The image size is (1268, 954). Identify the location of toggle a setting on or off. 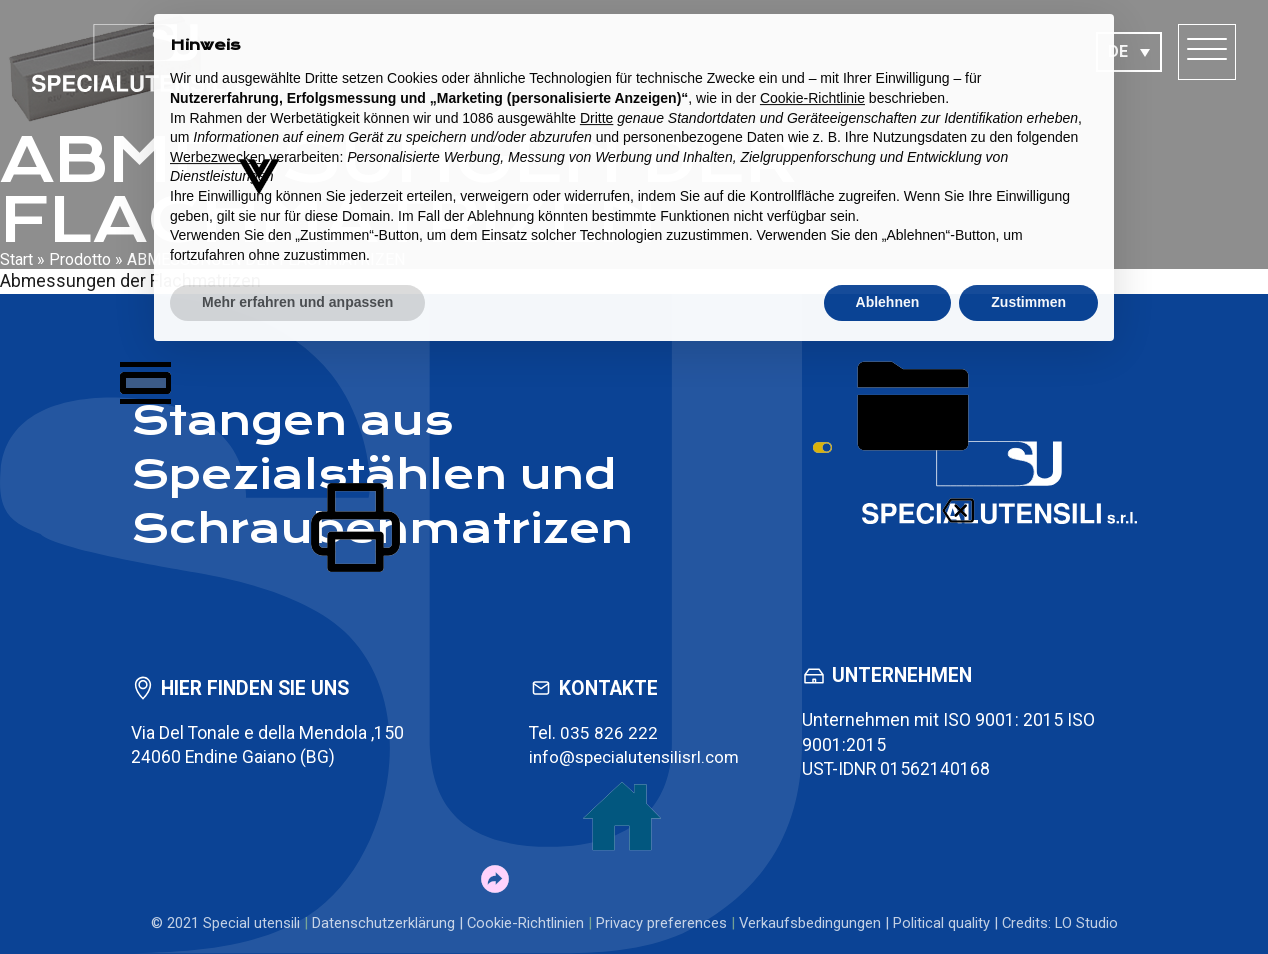
(822, 447).